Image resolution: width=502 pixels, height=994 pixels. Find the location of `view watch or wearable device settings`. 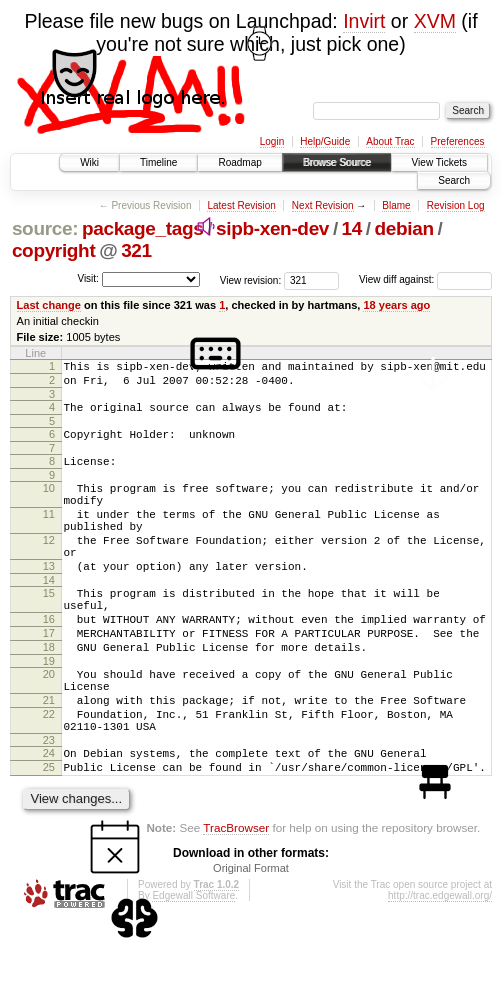

view watch or wearable device settings is located at coordinates (259, 43).